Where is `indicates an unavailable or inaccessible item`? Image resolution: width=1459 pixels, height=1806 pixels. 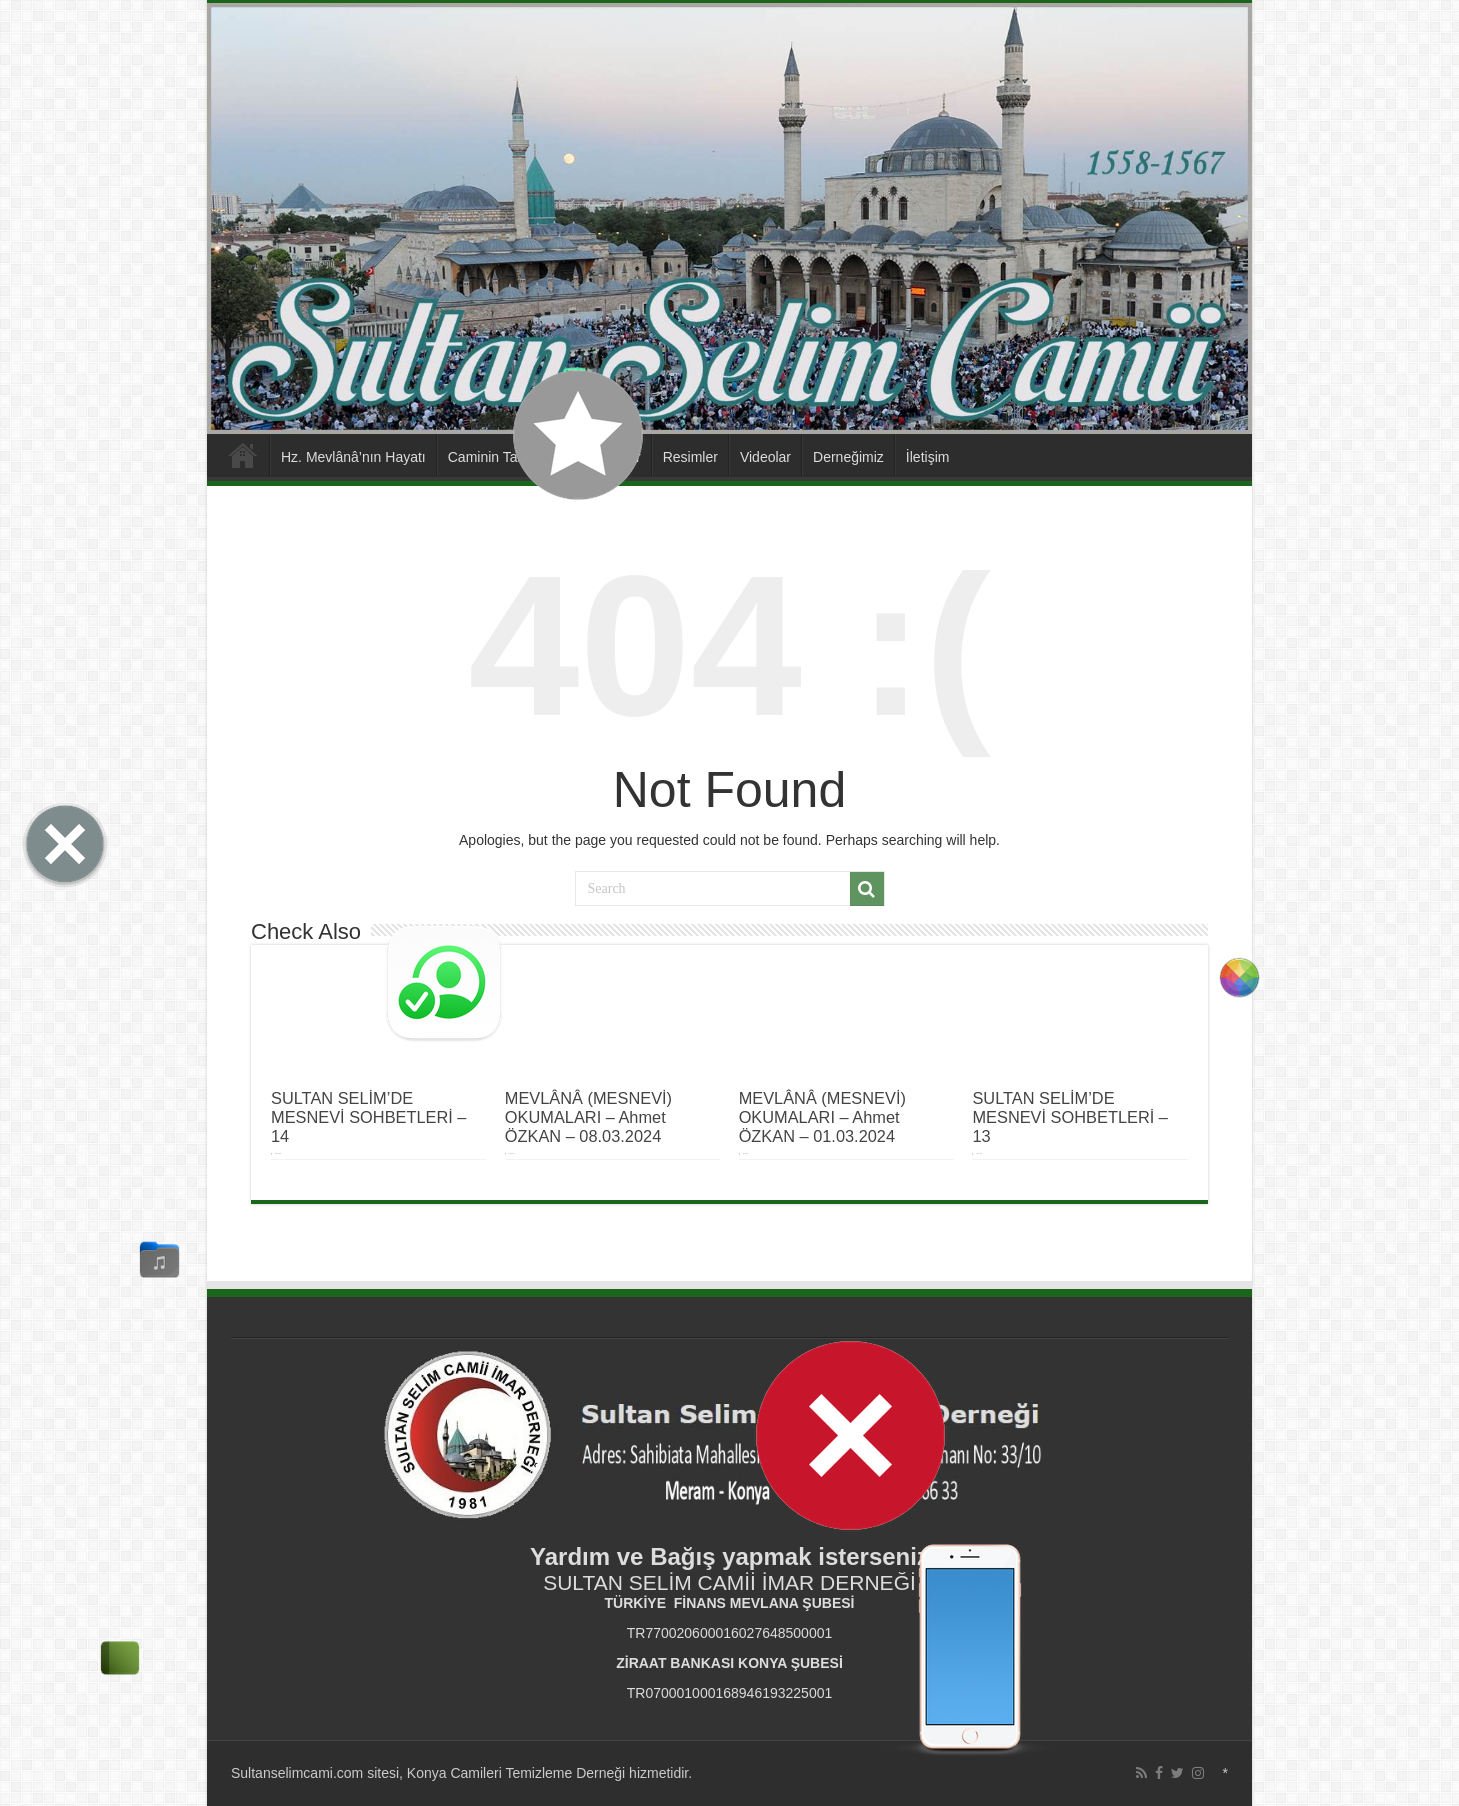 indicates an unavailable or inaccessible item is located at coordinates (65, 844).